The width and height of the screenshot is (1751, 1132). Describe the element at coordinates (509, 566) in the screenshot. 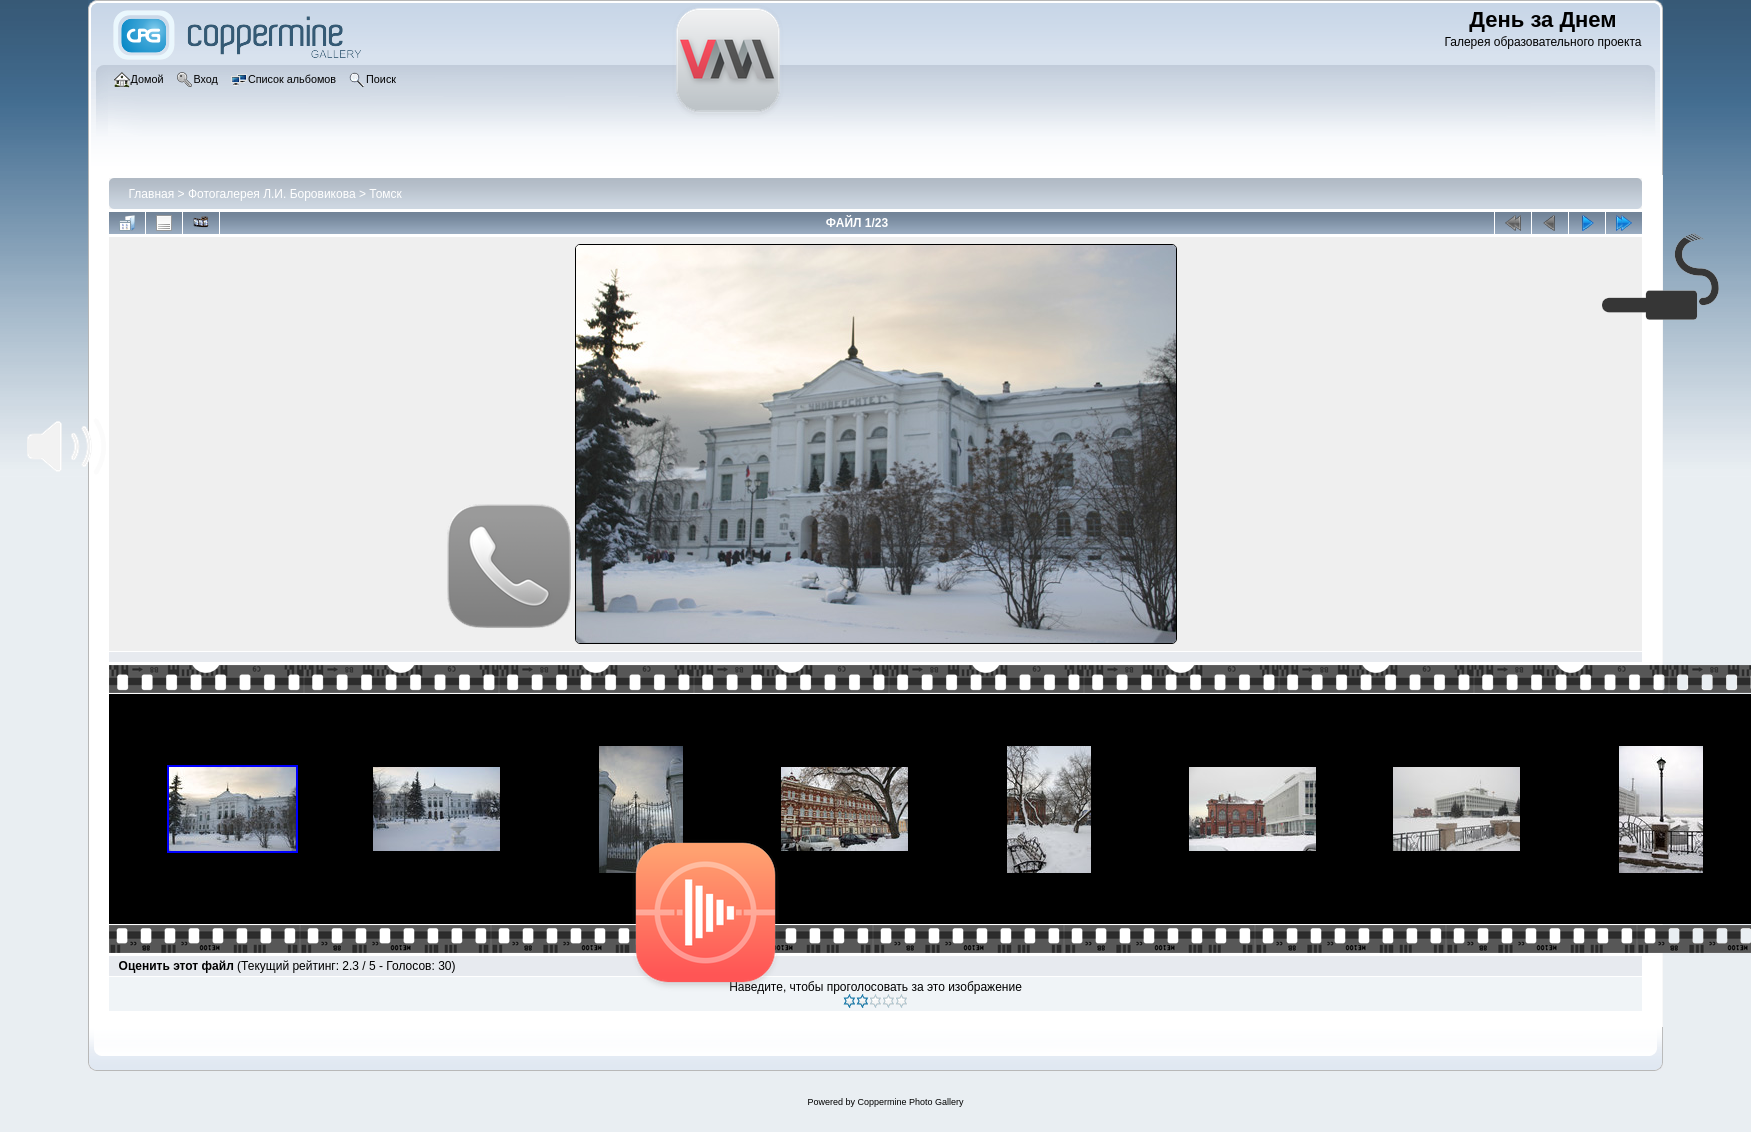

I see `open the phone app to make a call` at that location.